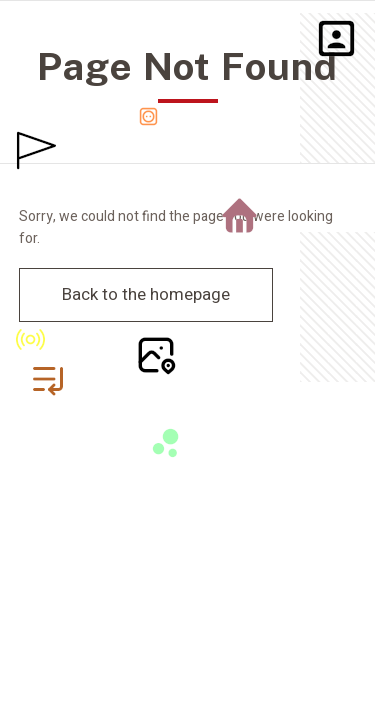  What do you see at coordinates (148, 116) in the screenshot?
I see `select tumble dry normal setting` at bounding box center [148, 116].